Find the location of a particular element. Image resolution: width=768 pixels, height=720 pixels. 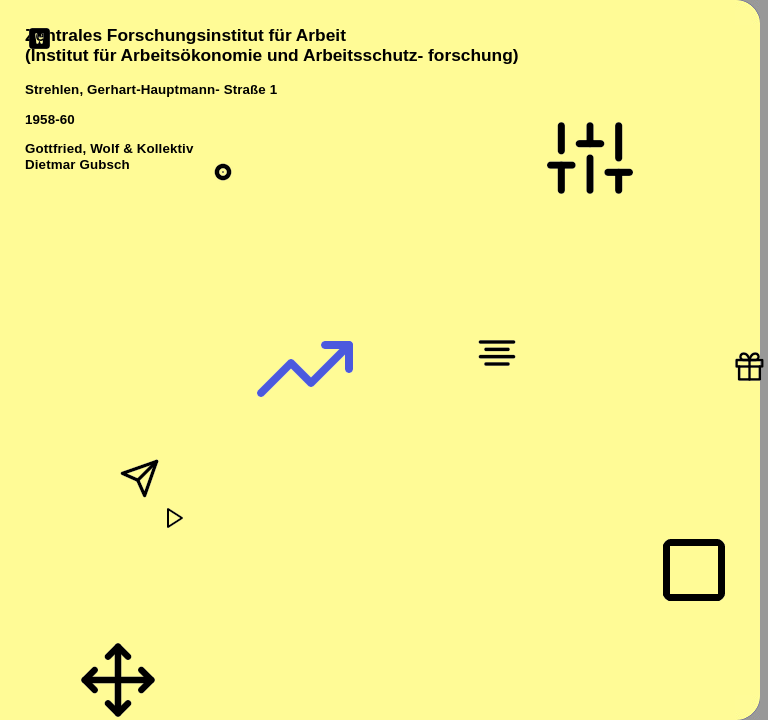

view trending or popular content is located at coordinates (305, 369).